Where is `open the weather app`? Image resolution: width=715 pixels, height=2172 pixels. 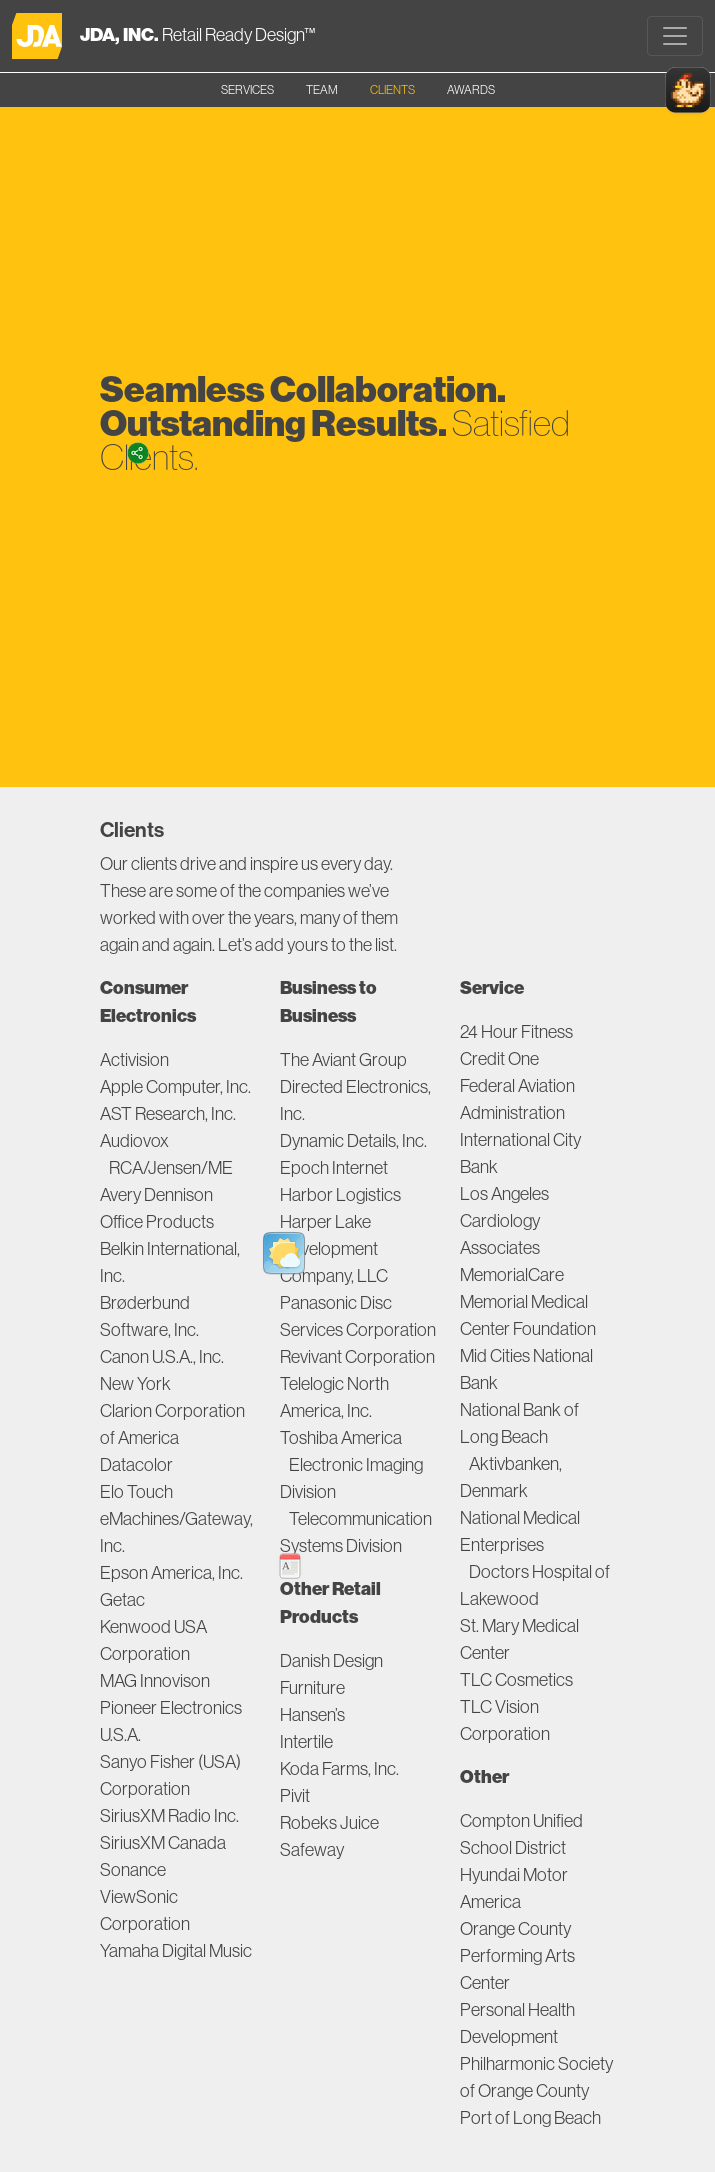 open the weather app is located at coordinates (284, 1253).